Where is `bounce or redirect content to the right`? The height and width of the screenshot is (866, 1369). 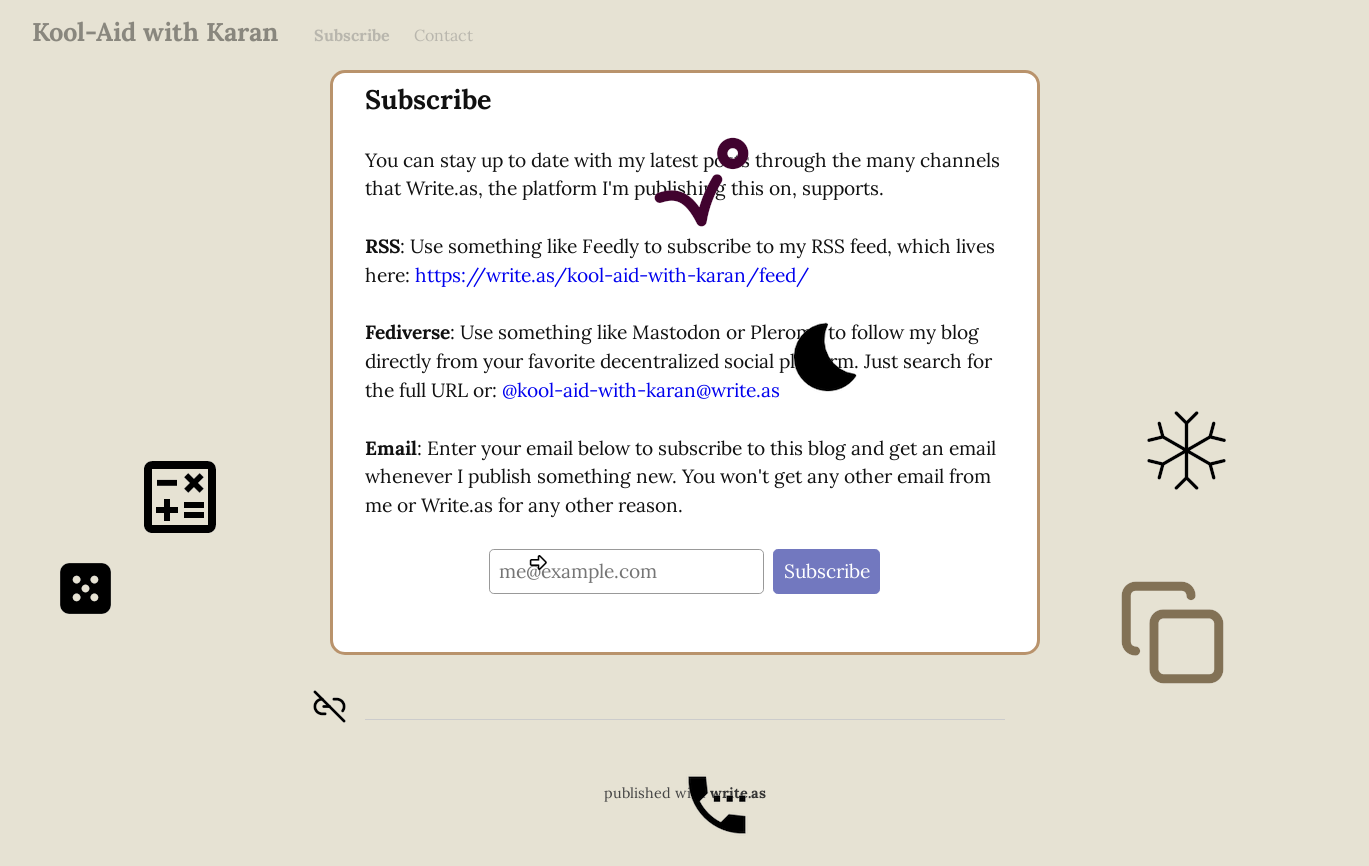
bounce or redirect content to the right is located at coordinates (701, 179).